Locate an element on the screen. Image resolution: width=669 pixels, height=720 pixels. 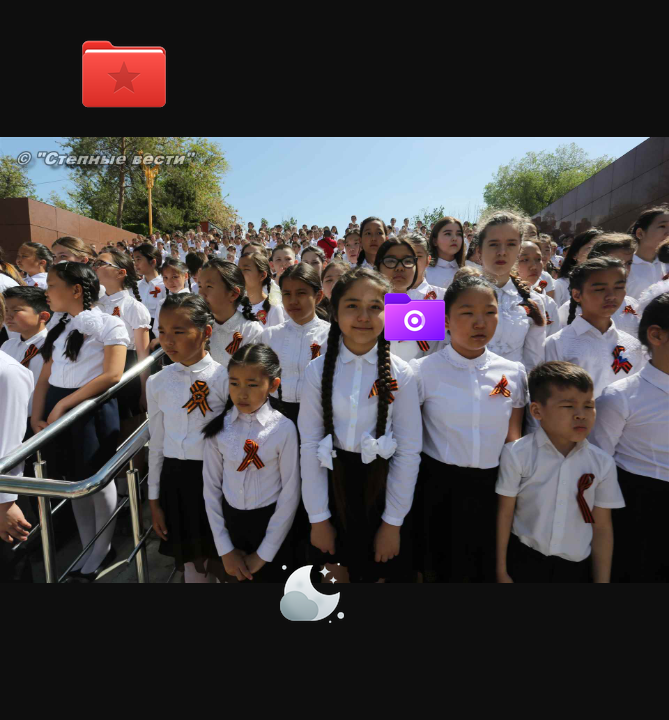
open wondershare orgcharting project folder is located at coordinates (414, 318).